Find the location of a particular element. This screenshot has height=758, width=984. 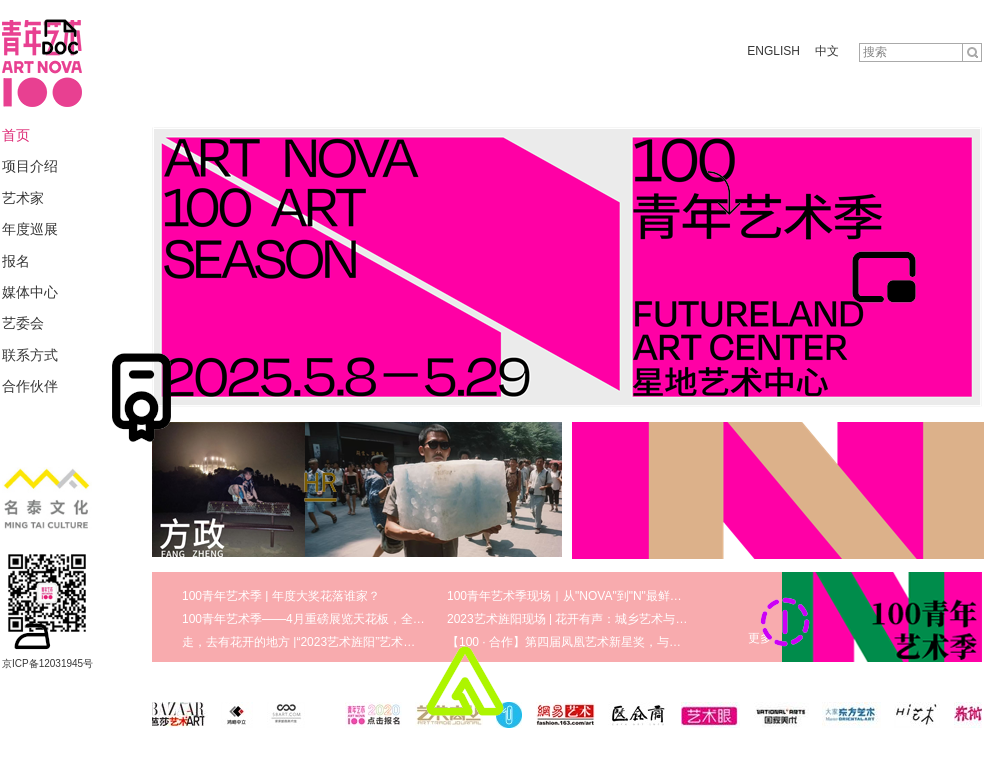

insert a horizontal rule or divider line is located at coordinates (320, 485).